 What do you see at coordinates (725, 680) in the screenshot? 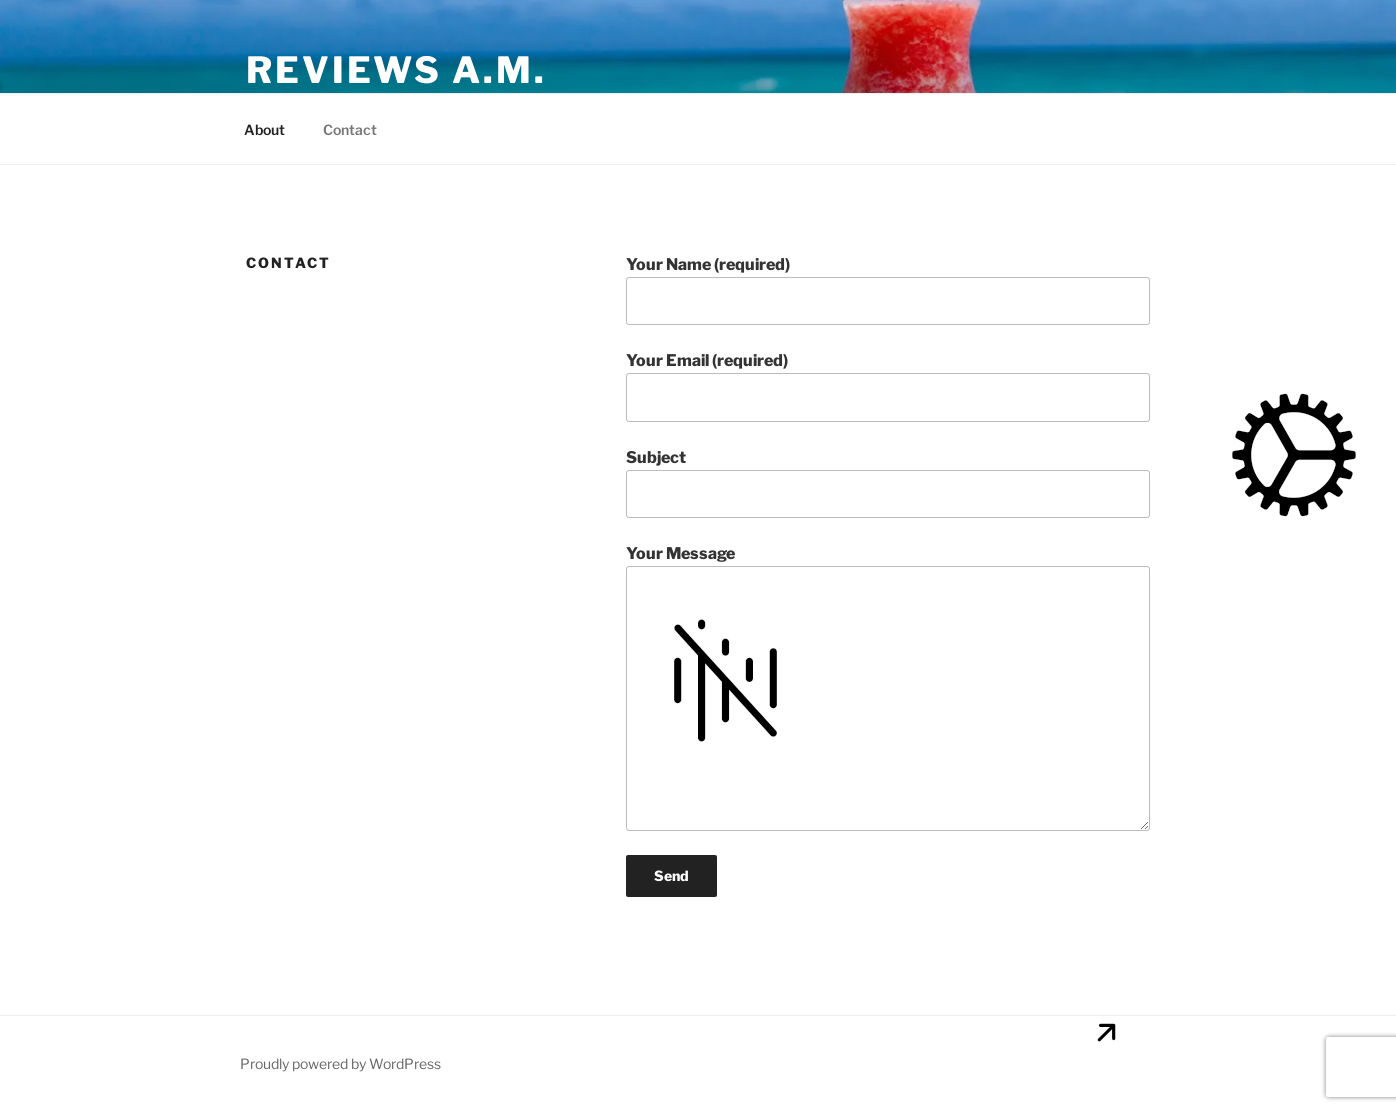
I see `audio waveform muted or disabled` at bounding box center [725, 680].